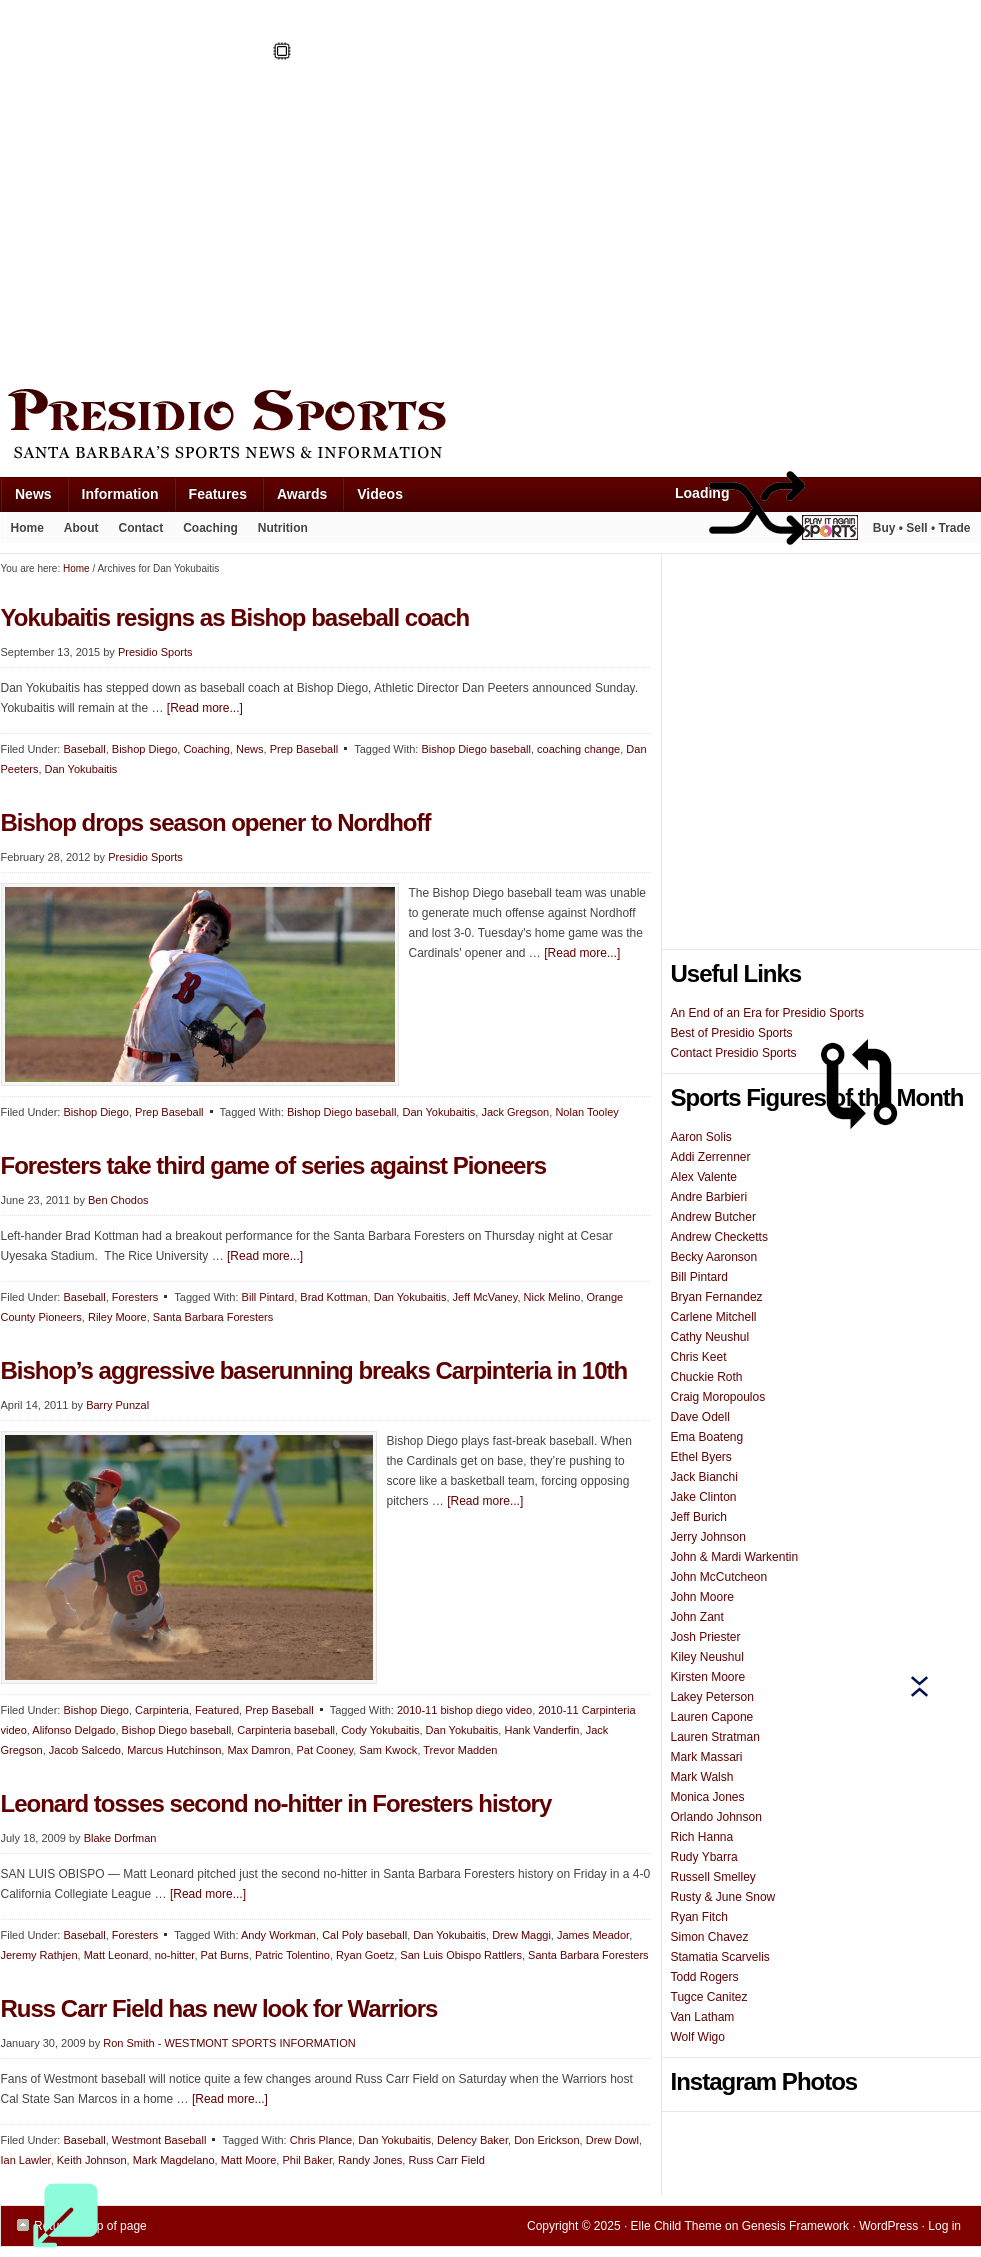 This screenshot has height=2257, width=981. What do you see at coordinates (919, 1686) in the screenshot?
I see `collapse an expanded section or panel` at bounding box center [919, 1686].